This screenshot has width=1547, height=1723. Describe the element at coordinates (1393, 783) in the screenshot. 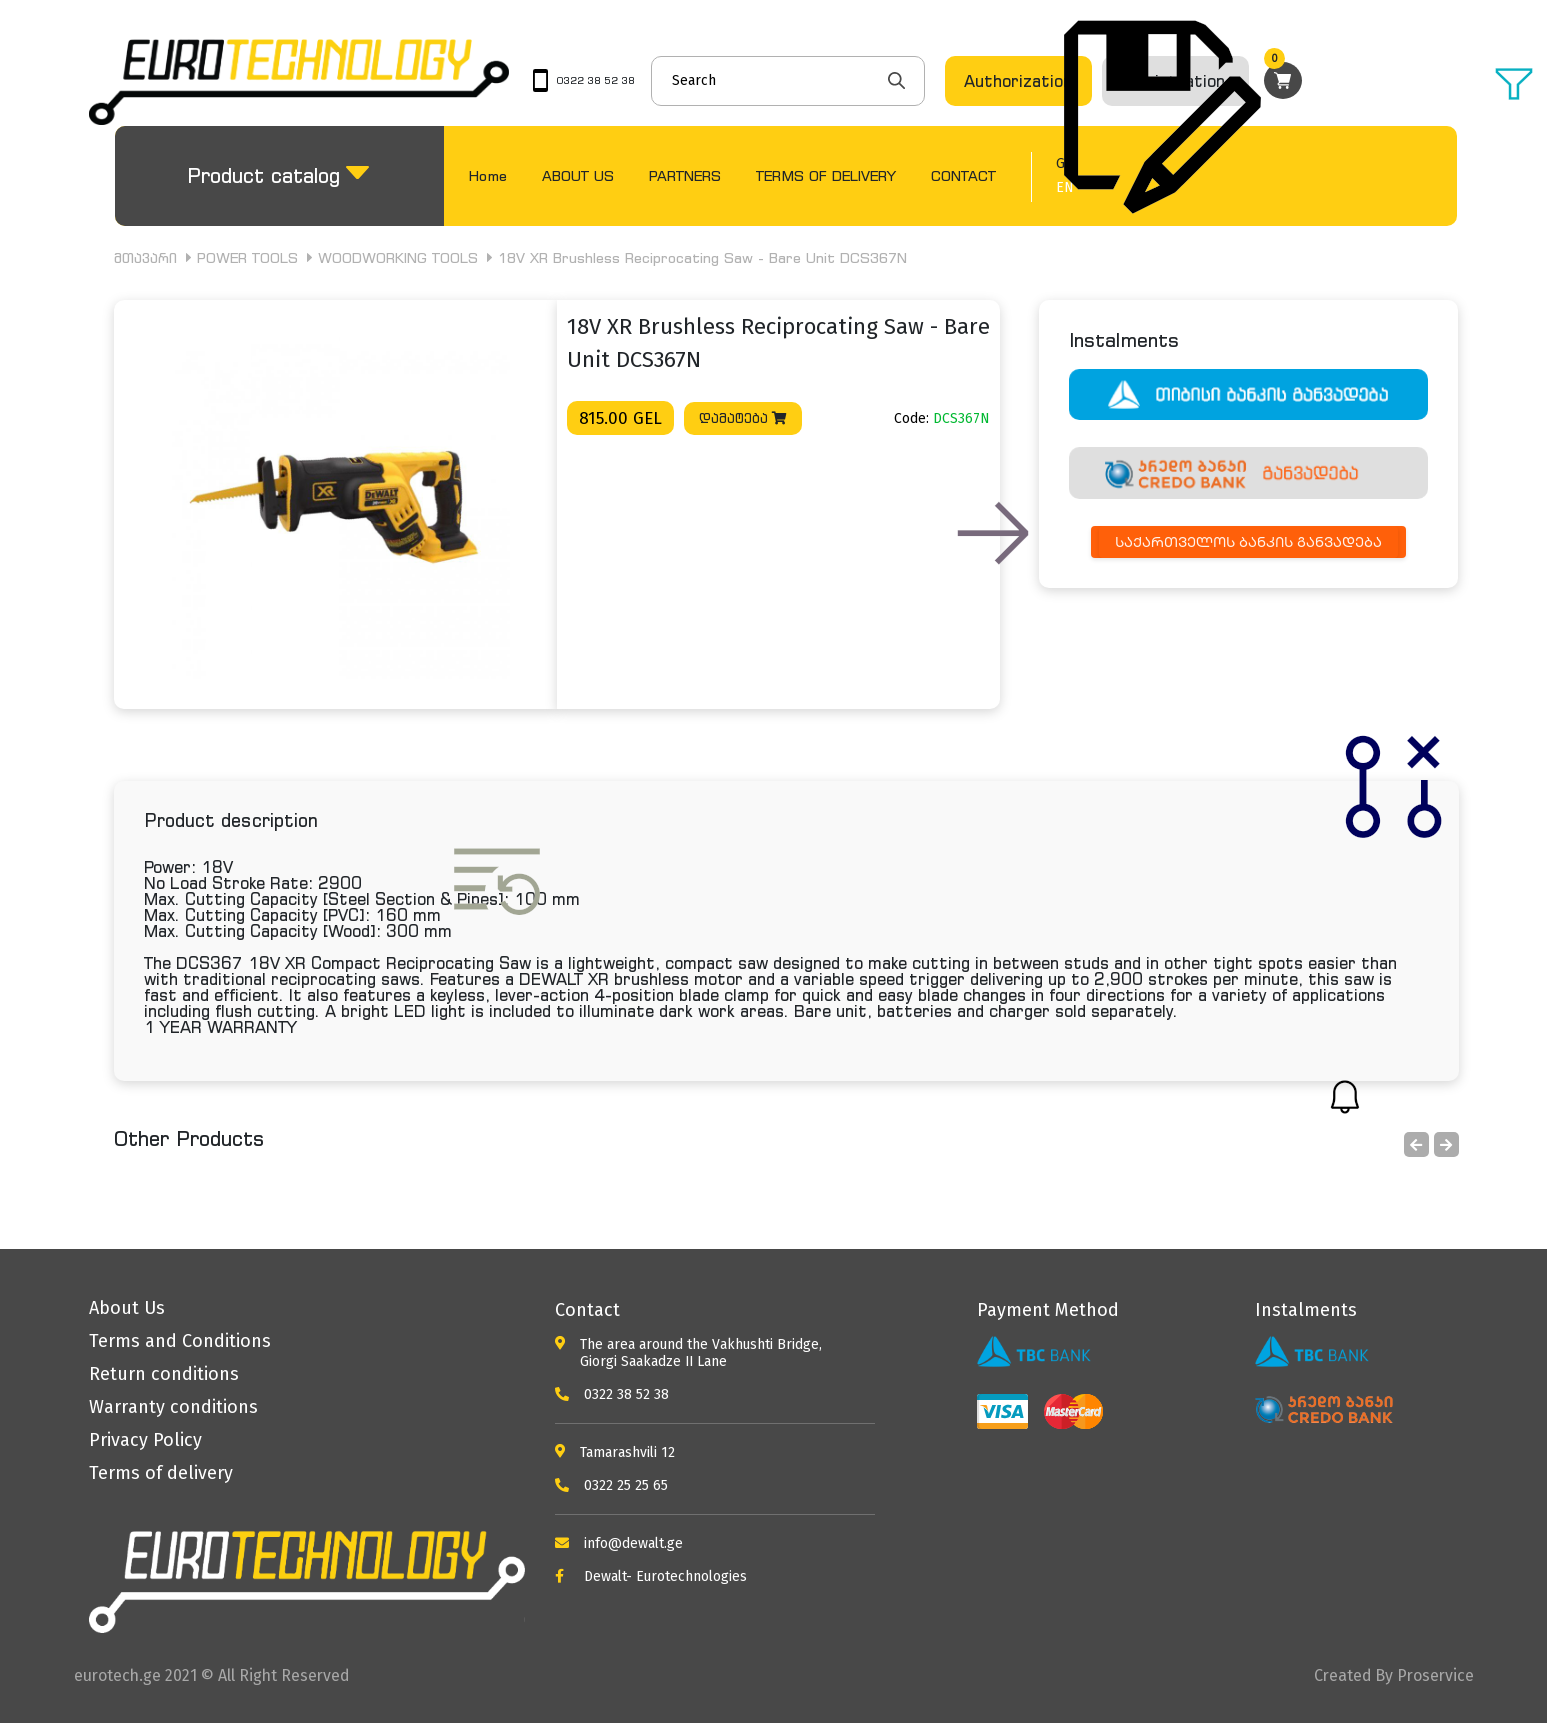

I see `indicates a closed or rejected pull request` at that location.